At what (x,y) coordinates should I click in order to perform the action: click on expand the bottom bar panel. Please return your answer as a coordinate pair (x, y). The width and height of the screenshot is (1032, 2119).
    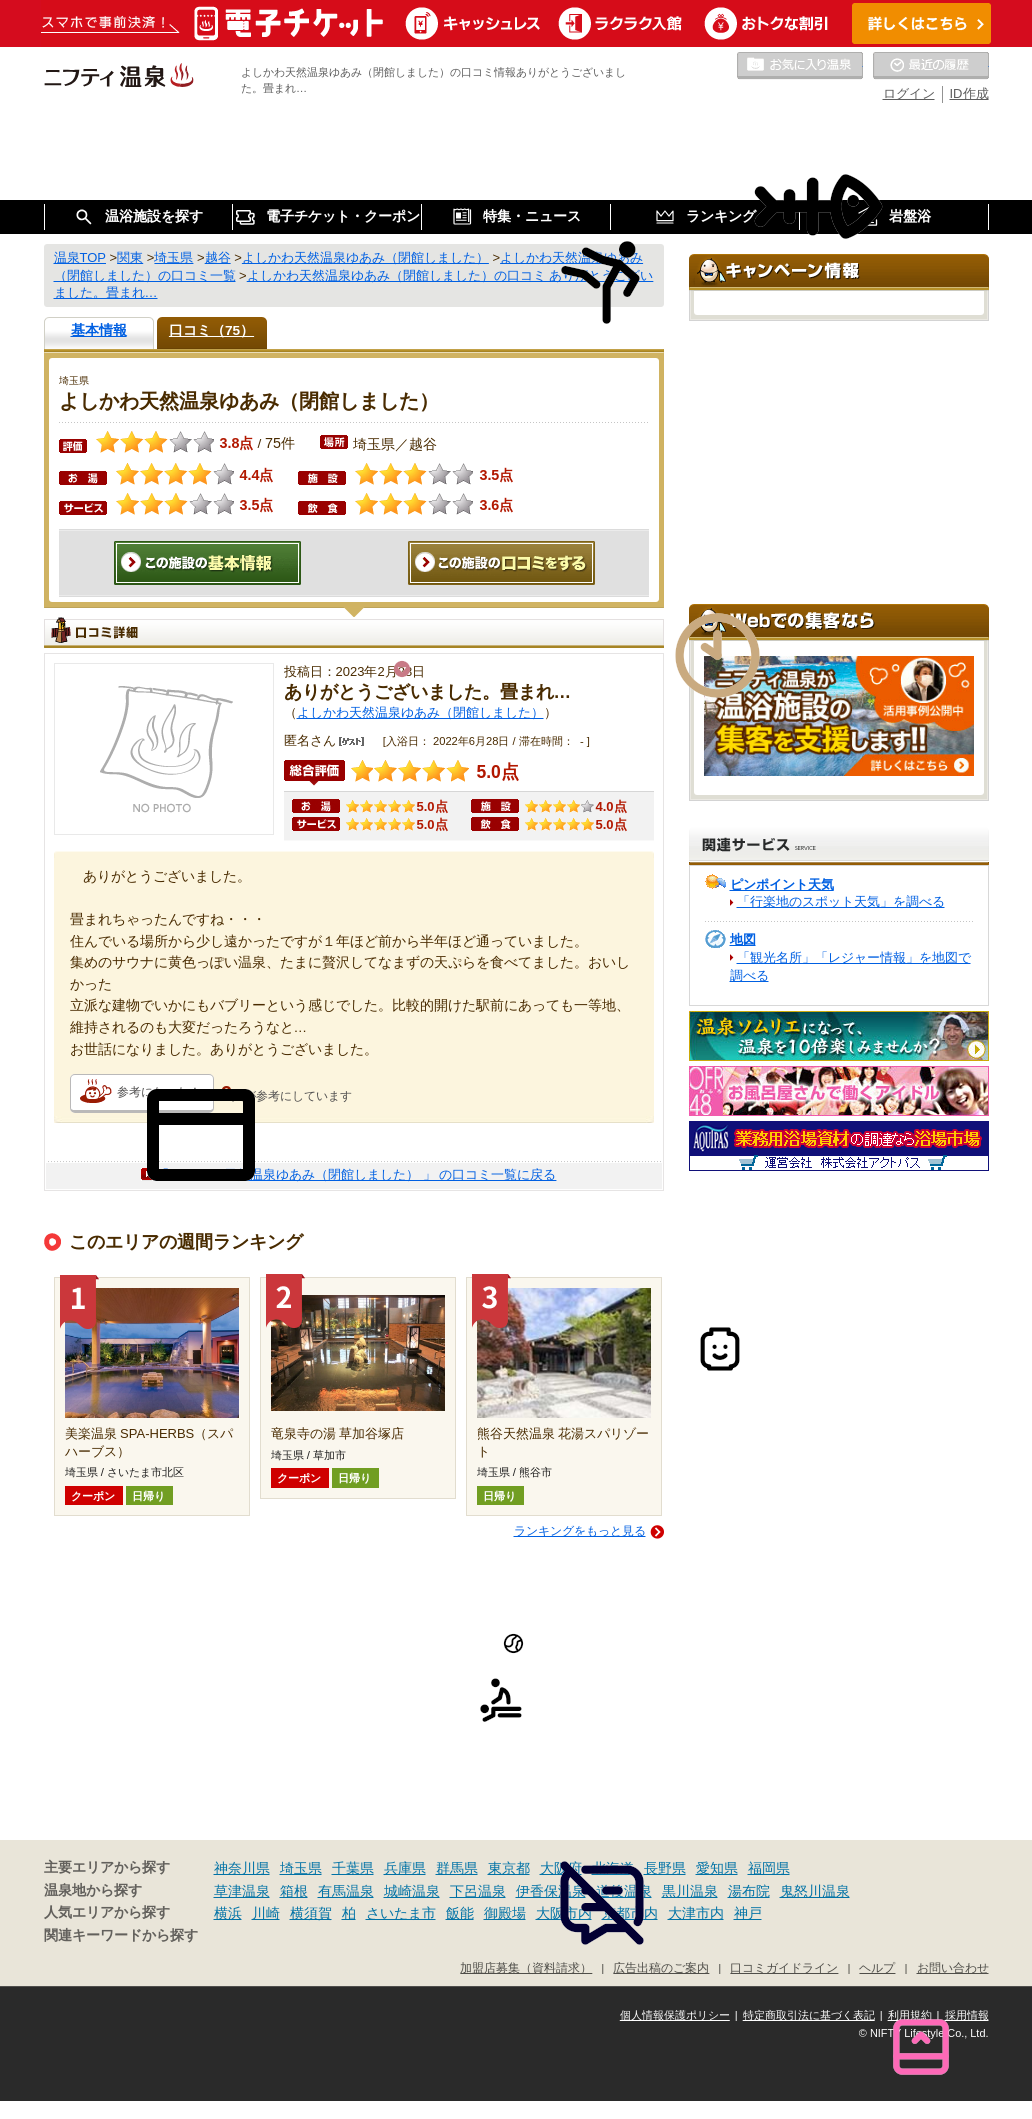
    Looking at the image, I should click on (921, 2047).